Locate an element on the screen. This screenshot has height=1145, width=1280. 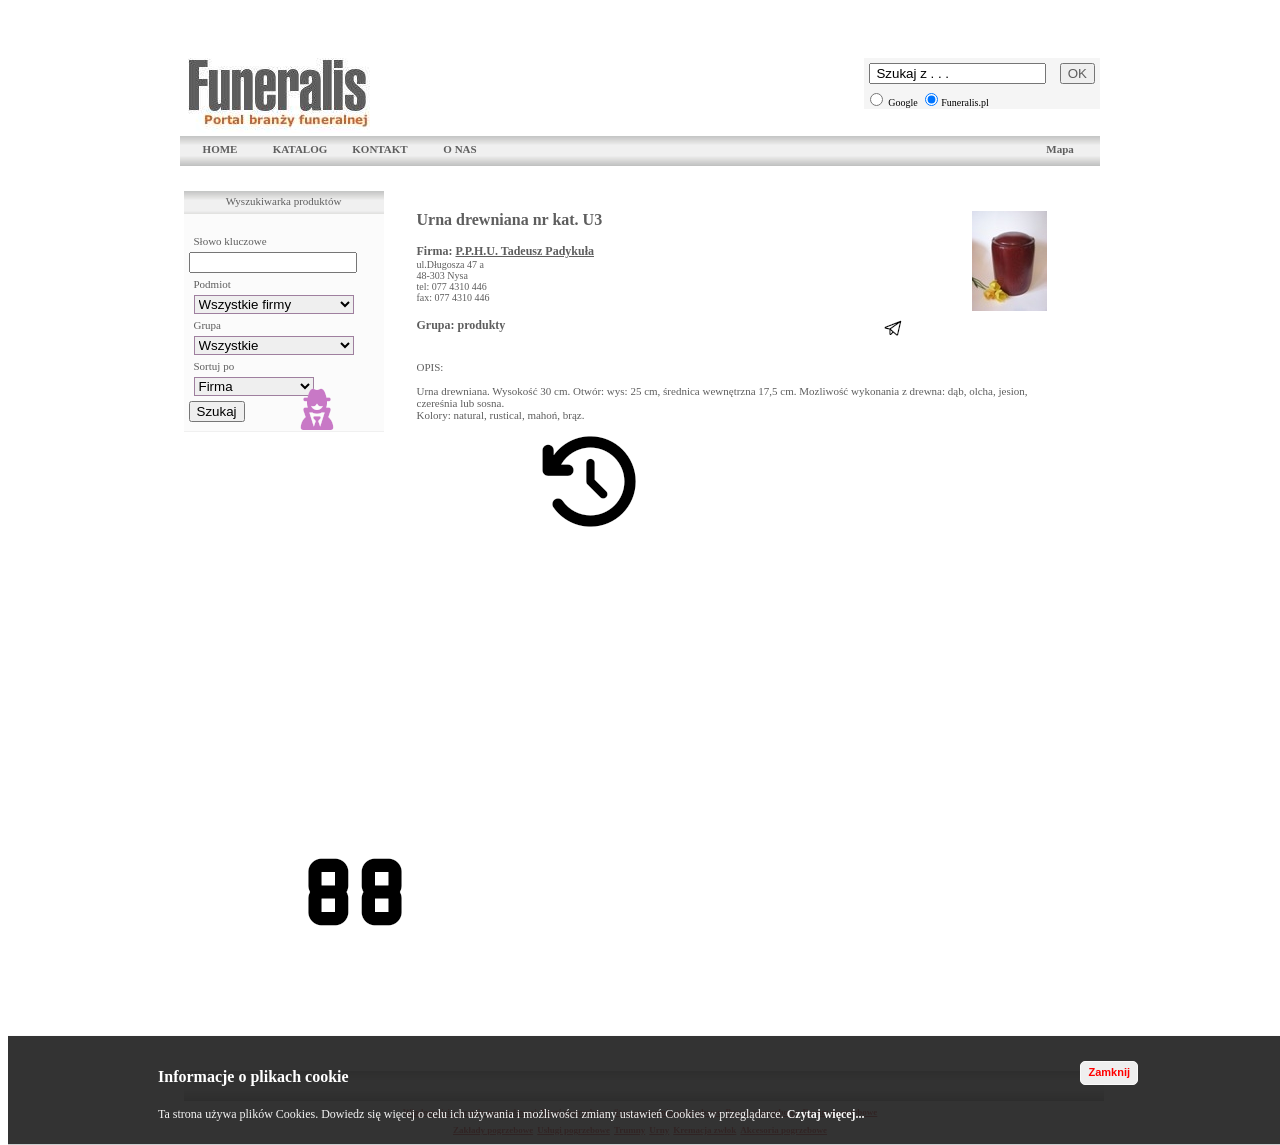
displays the number 88 as a numeric indicator or count is located at coordinates (355, 892).